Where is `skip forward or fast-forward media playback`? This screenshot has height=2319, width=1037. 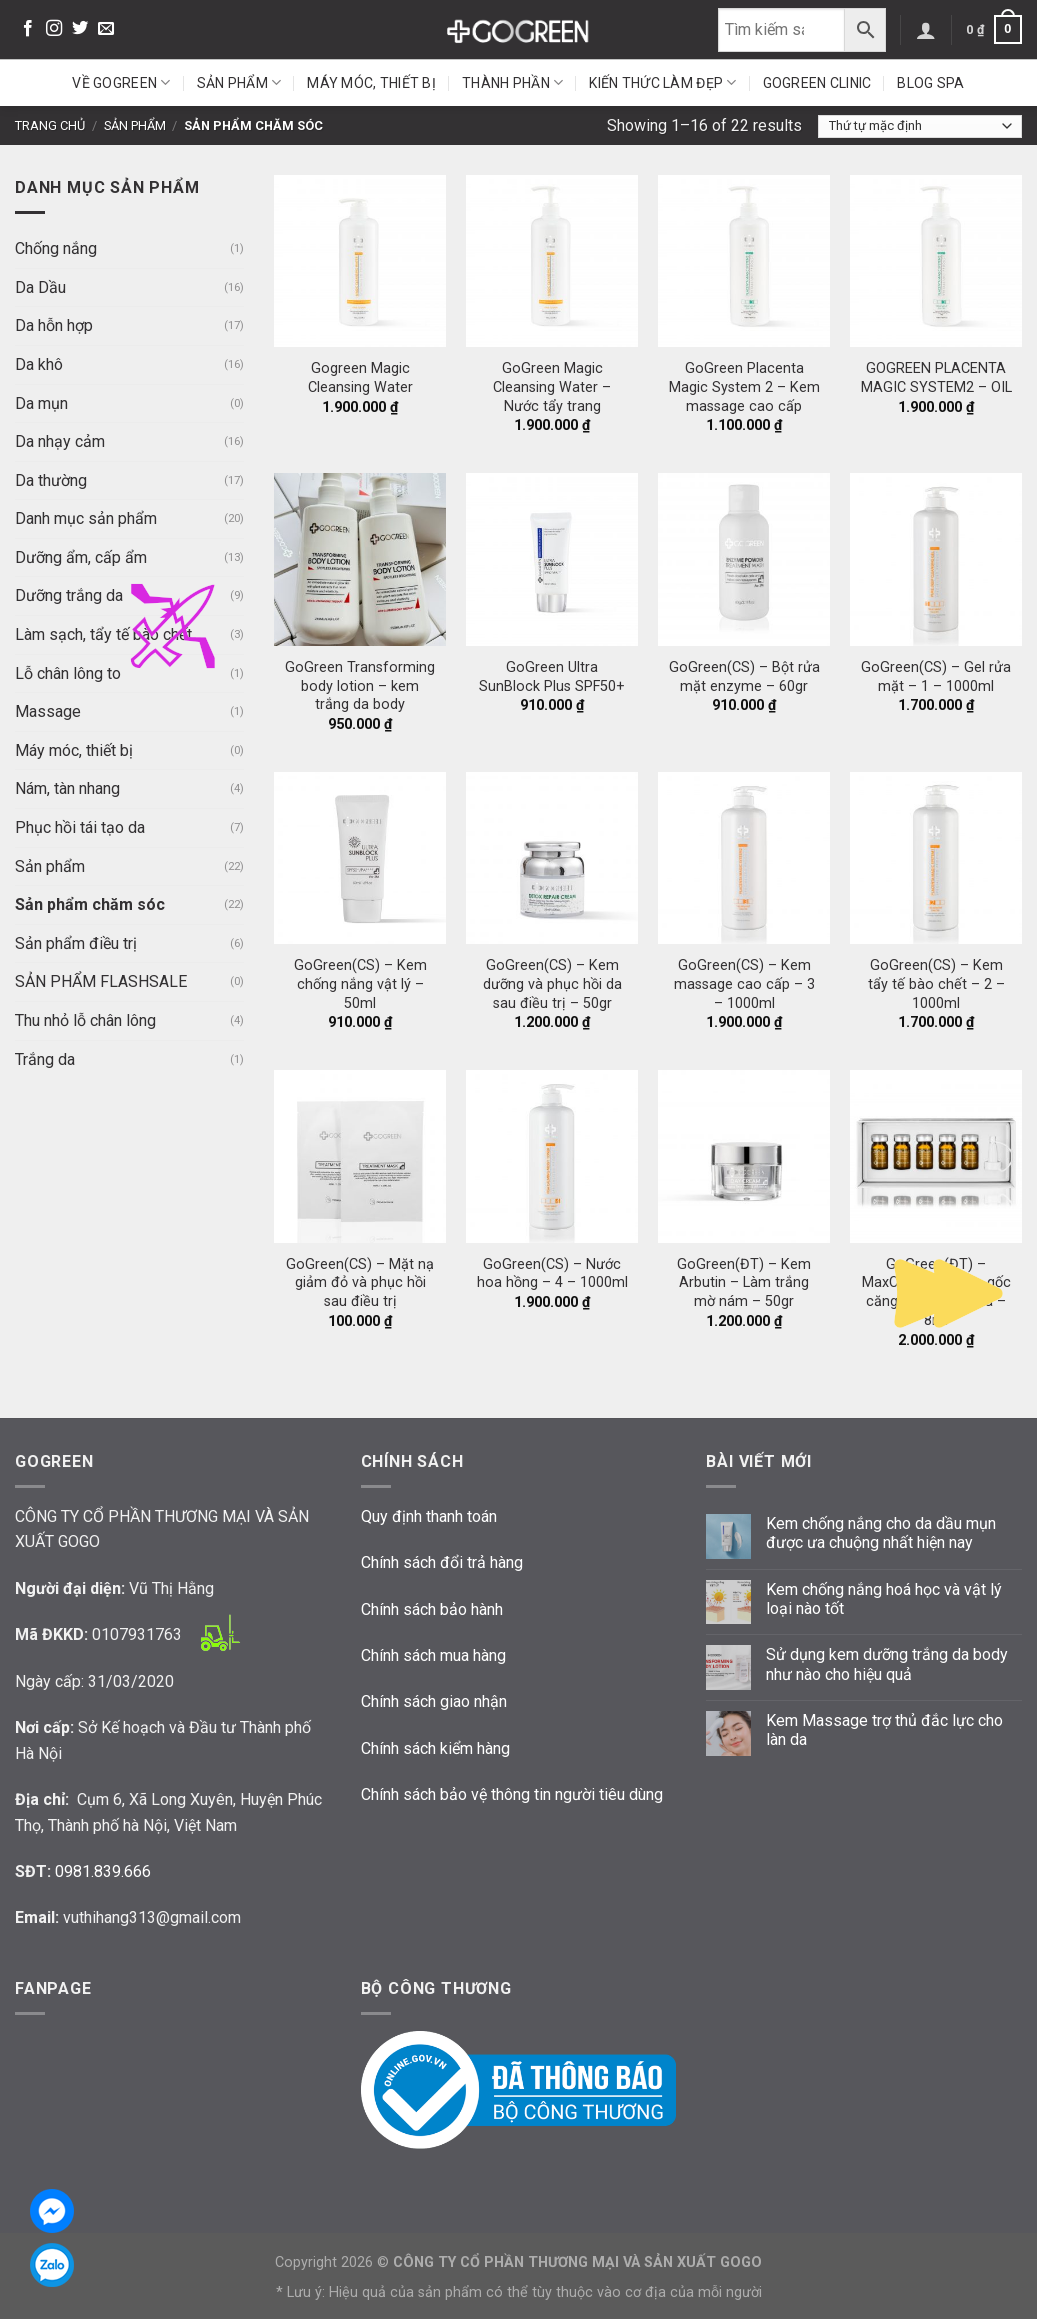
skip forward or fast-forward media playback is located at coordinates (948, 1293).